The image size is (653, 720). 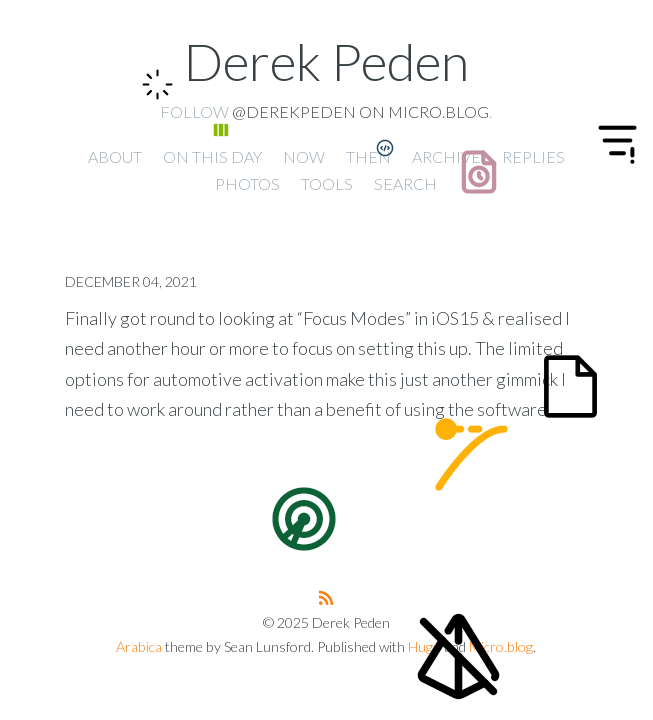 What do you see at coordinates (617, 140) in the screenshot?
I see `filter settings require attention` at bounding box center [617, 140].